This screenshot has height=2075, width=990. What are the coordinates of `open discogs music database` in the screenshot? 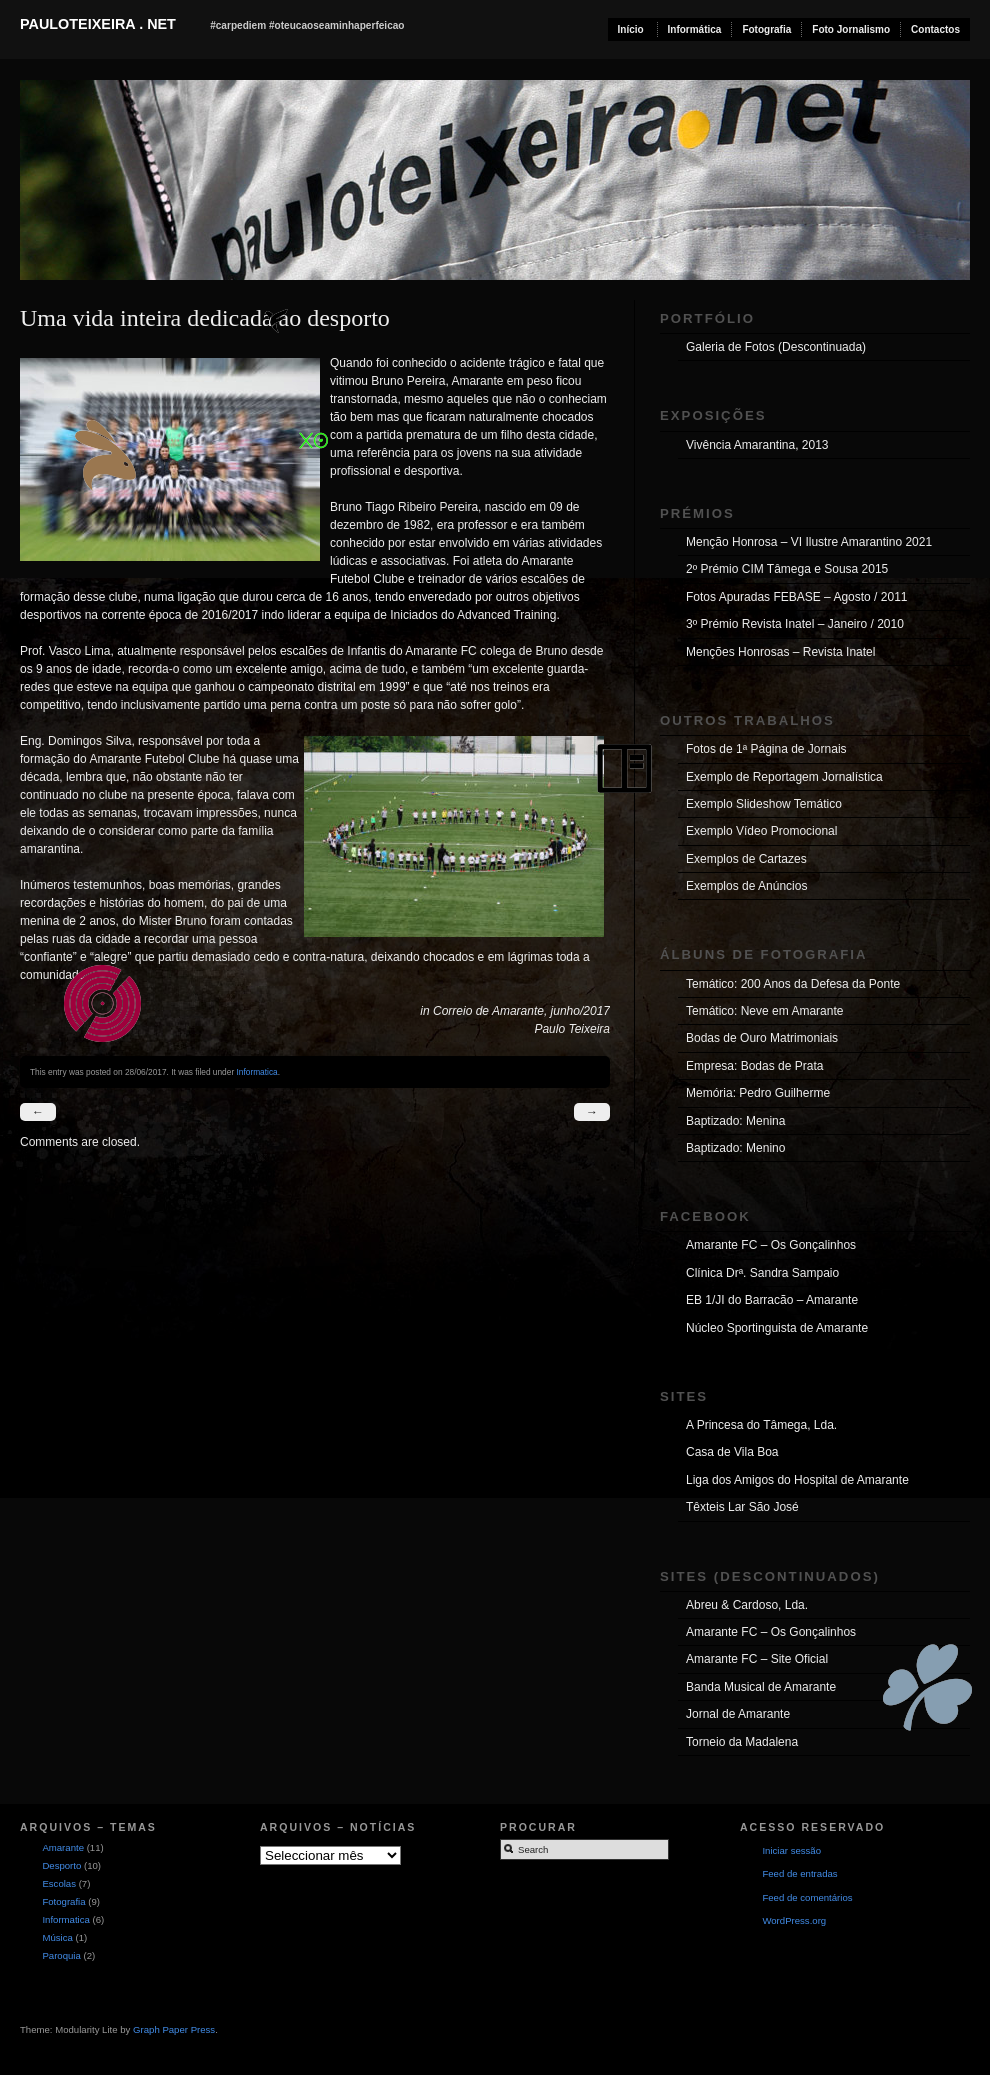 It's located at (102, 1003).